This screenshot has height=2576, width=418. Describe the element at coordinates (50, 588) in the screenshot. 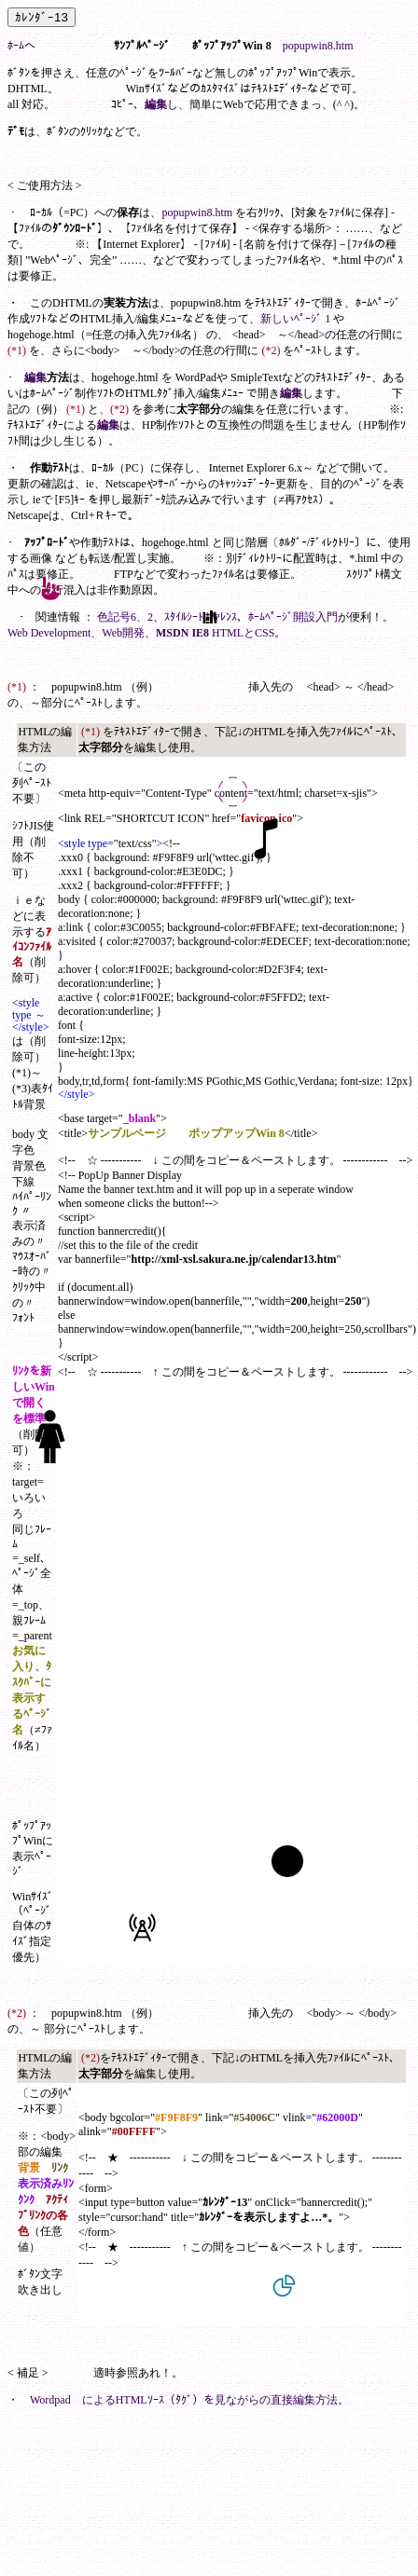

I see `tap to select or indicate a point of interest` at that location.